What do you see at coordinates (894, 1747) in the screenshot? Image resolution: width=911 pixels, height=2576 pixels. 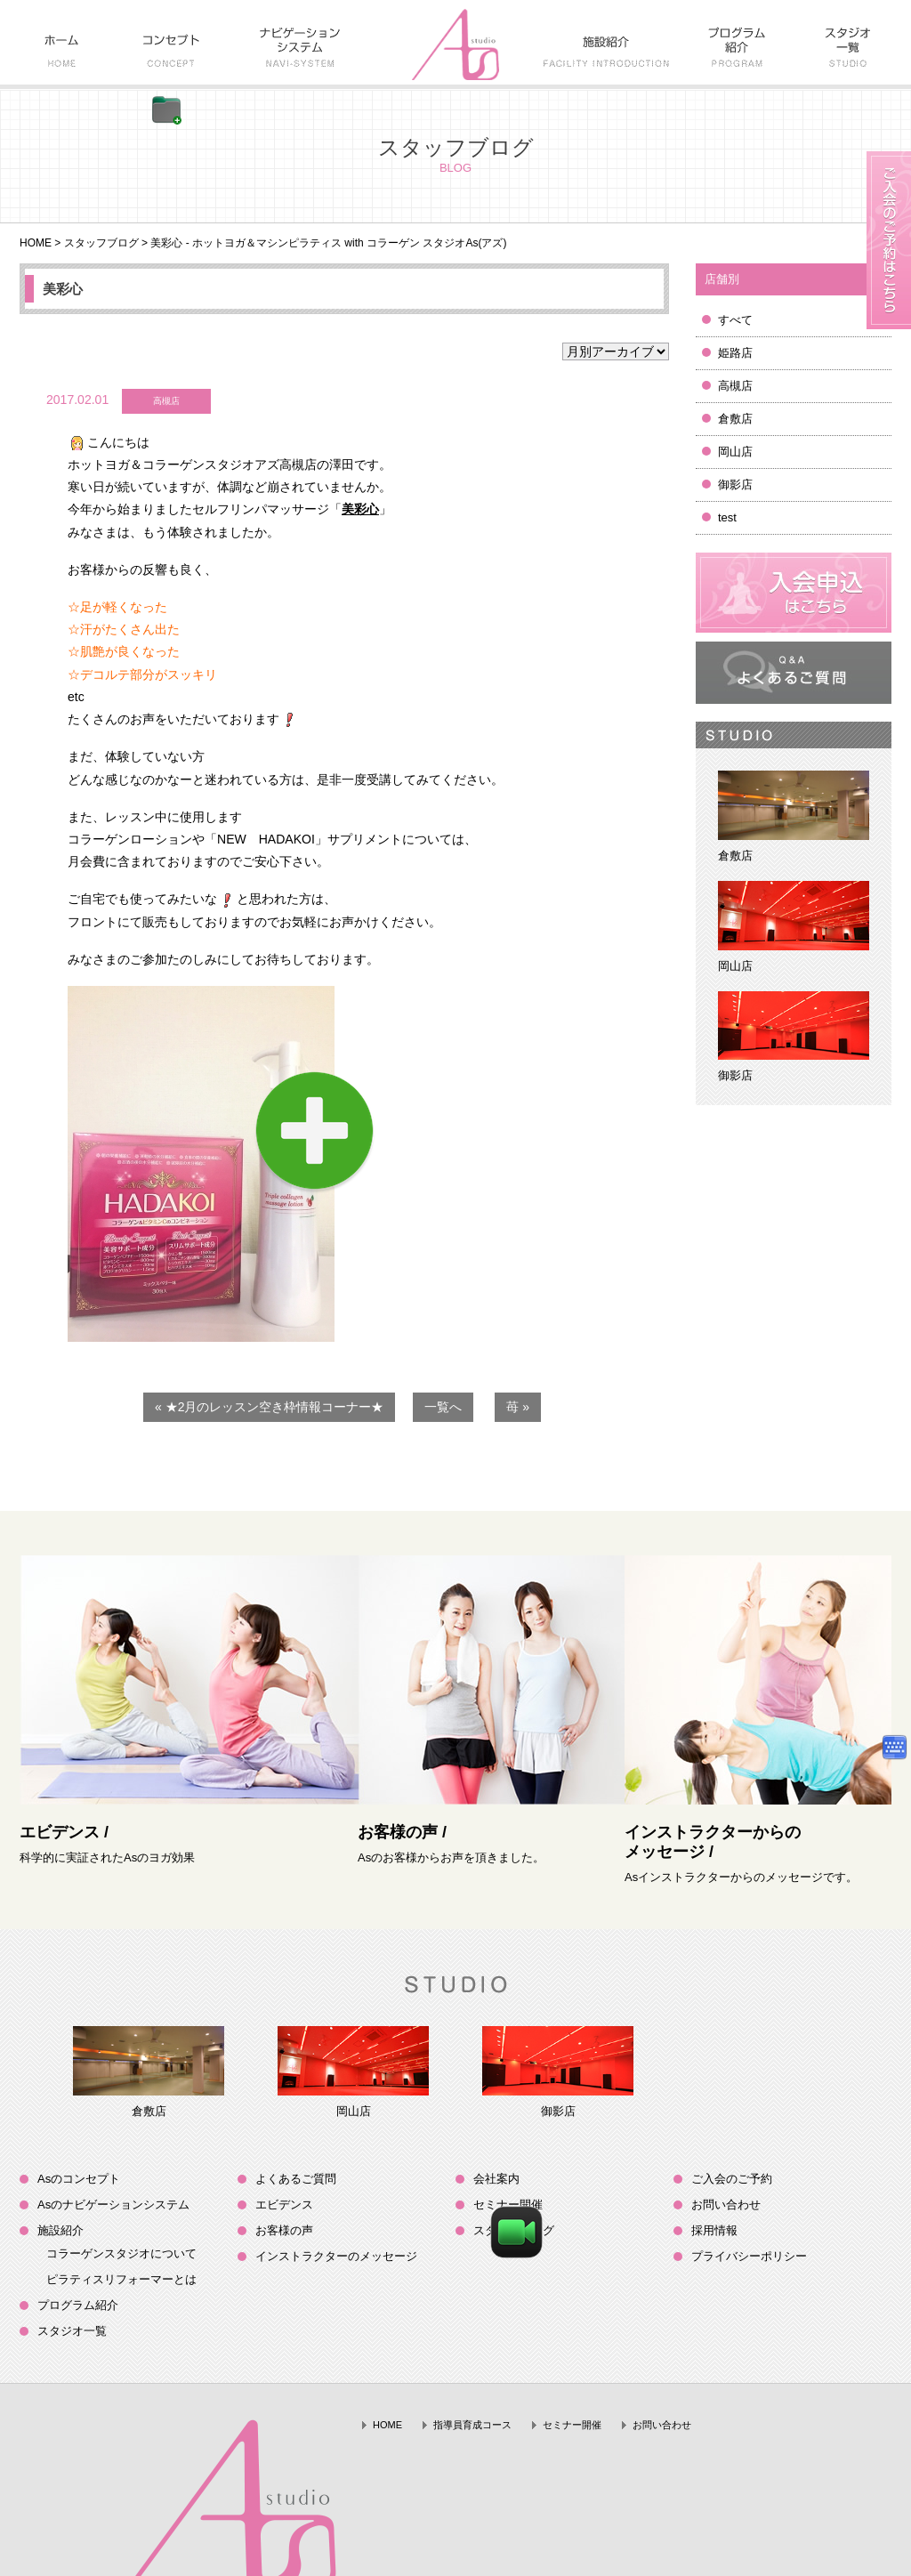 I see `access keyboard and input method settings` at bounding box center [894, 1747].